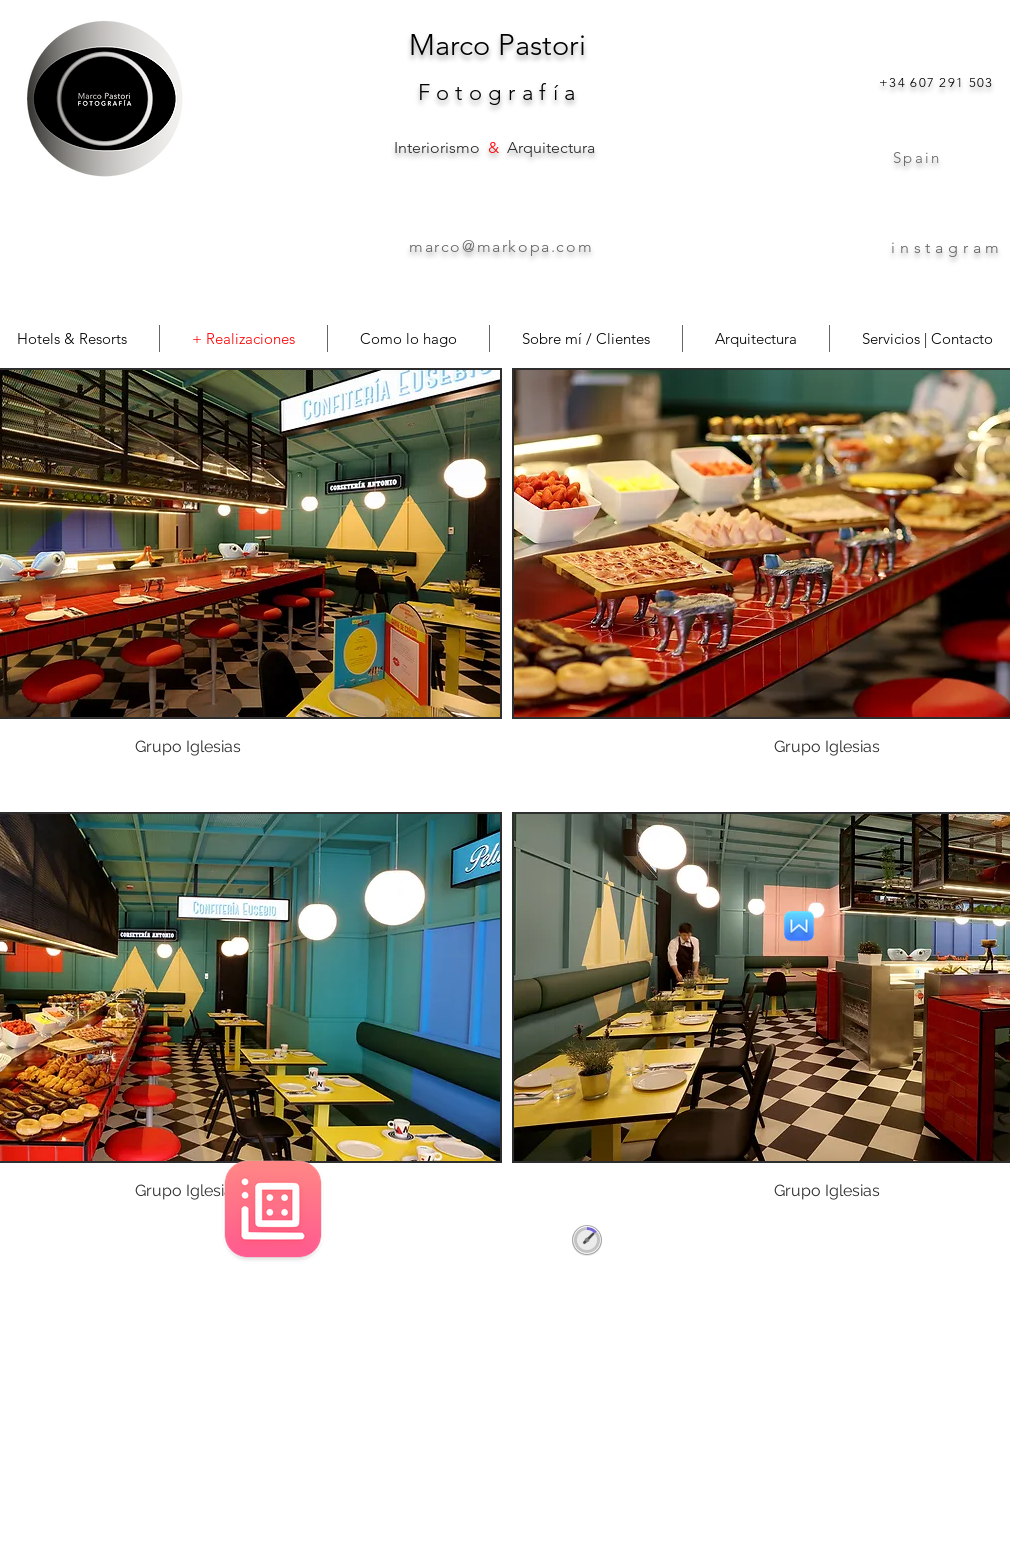 The height and width of the screenshot is (1544, 1010). What do you see at coordinates (799, 926) in the screenshot?
I see `open wps office application` at bounding box center [799, 926].